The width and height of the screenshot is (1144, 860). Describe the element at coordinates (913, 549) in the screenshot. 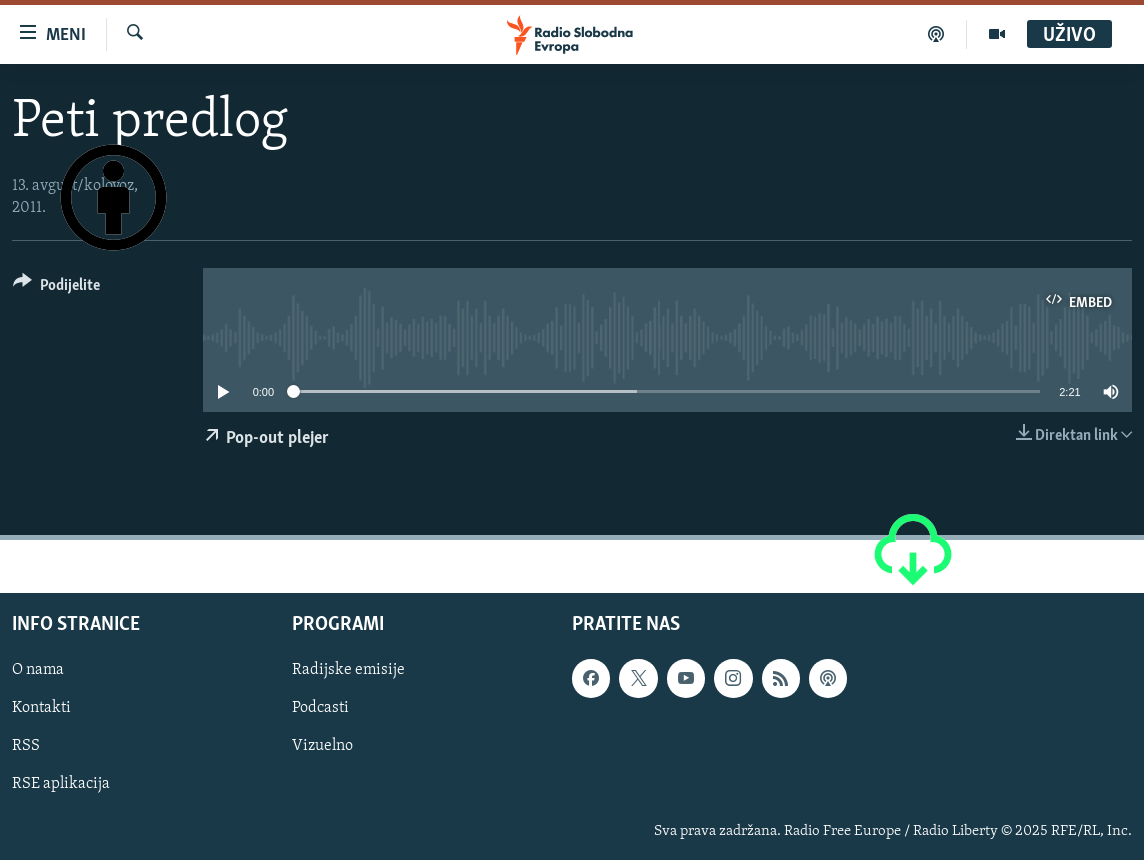

I see `download file from cloud storage` at that location.